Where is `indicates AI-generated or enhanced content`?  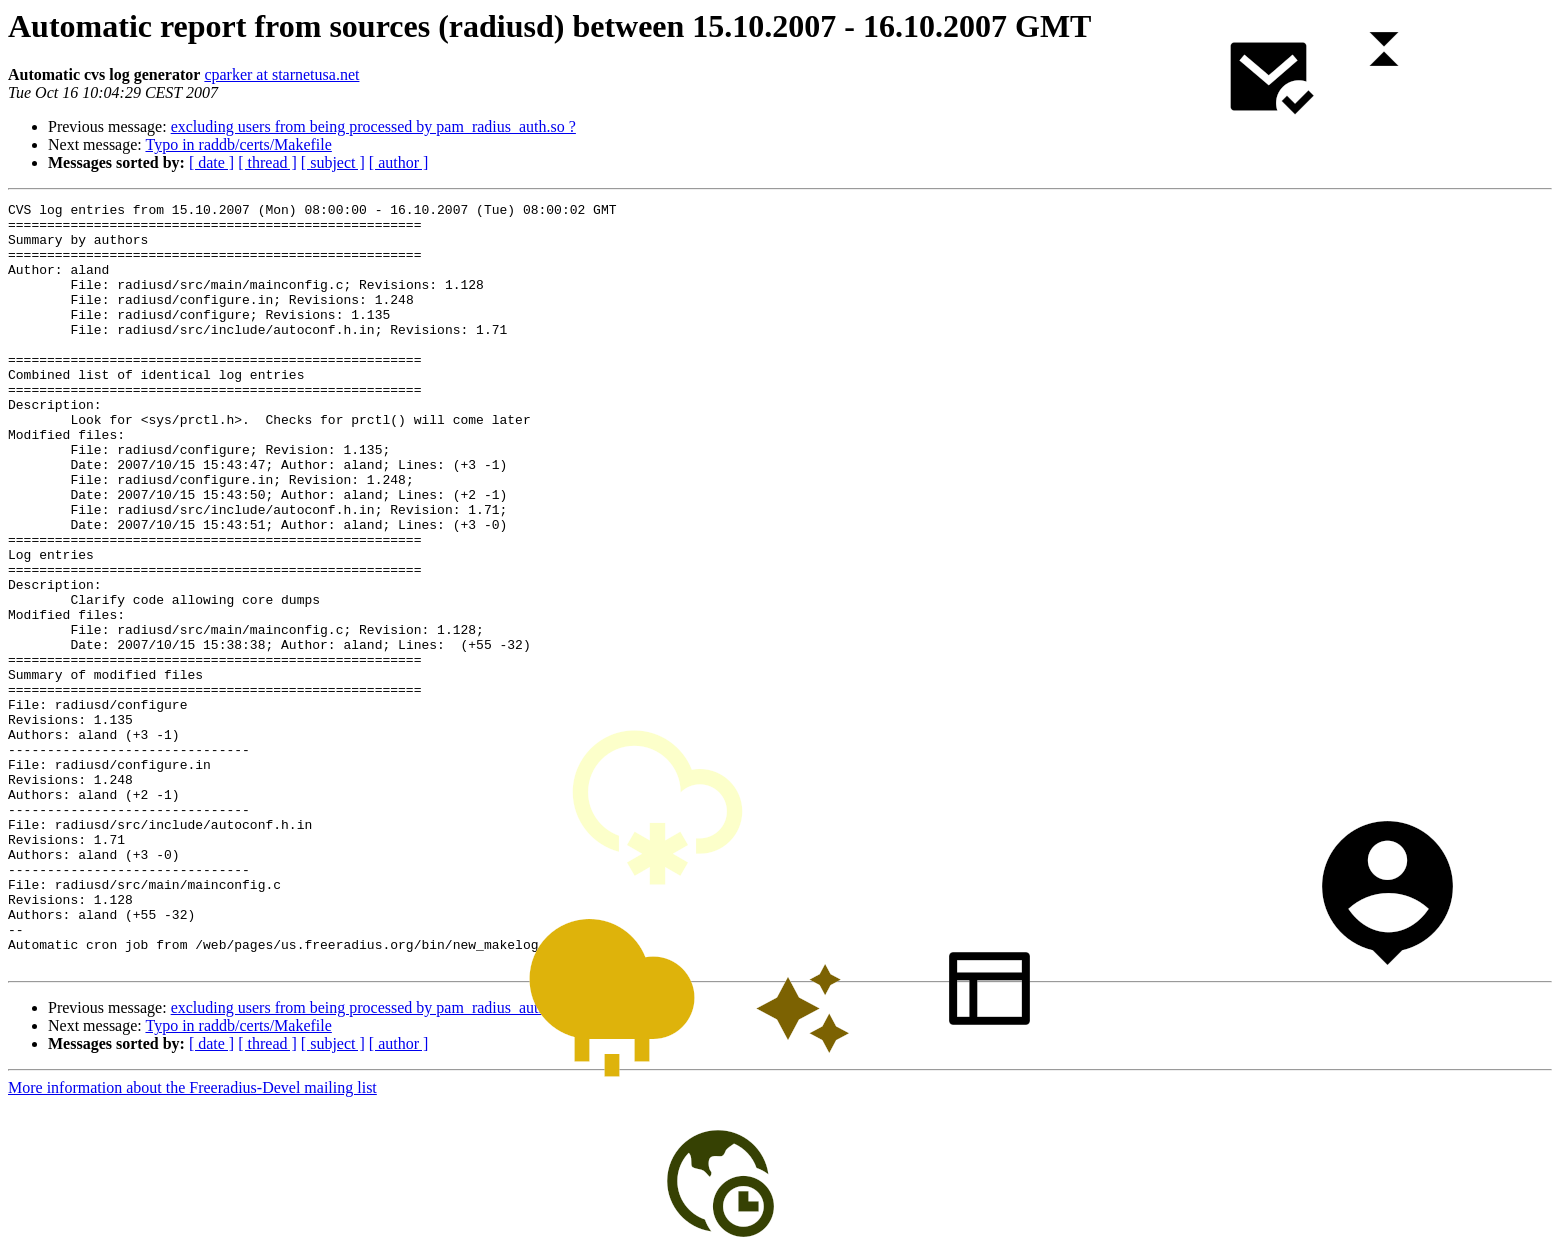
indicates AI-generated or enhanced content is located at coordinates (804, 1008).